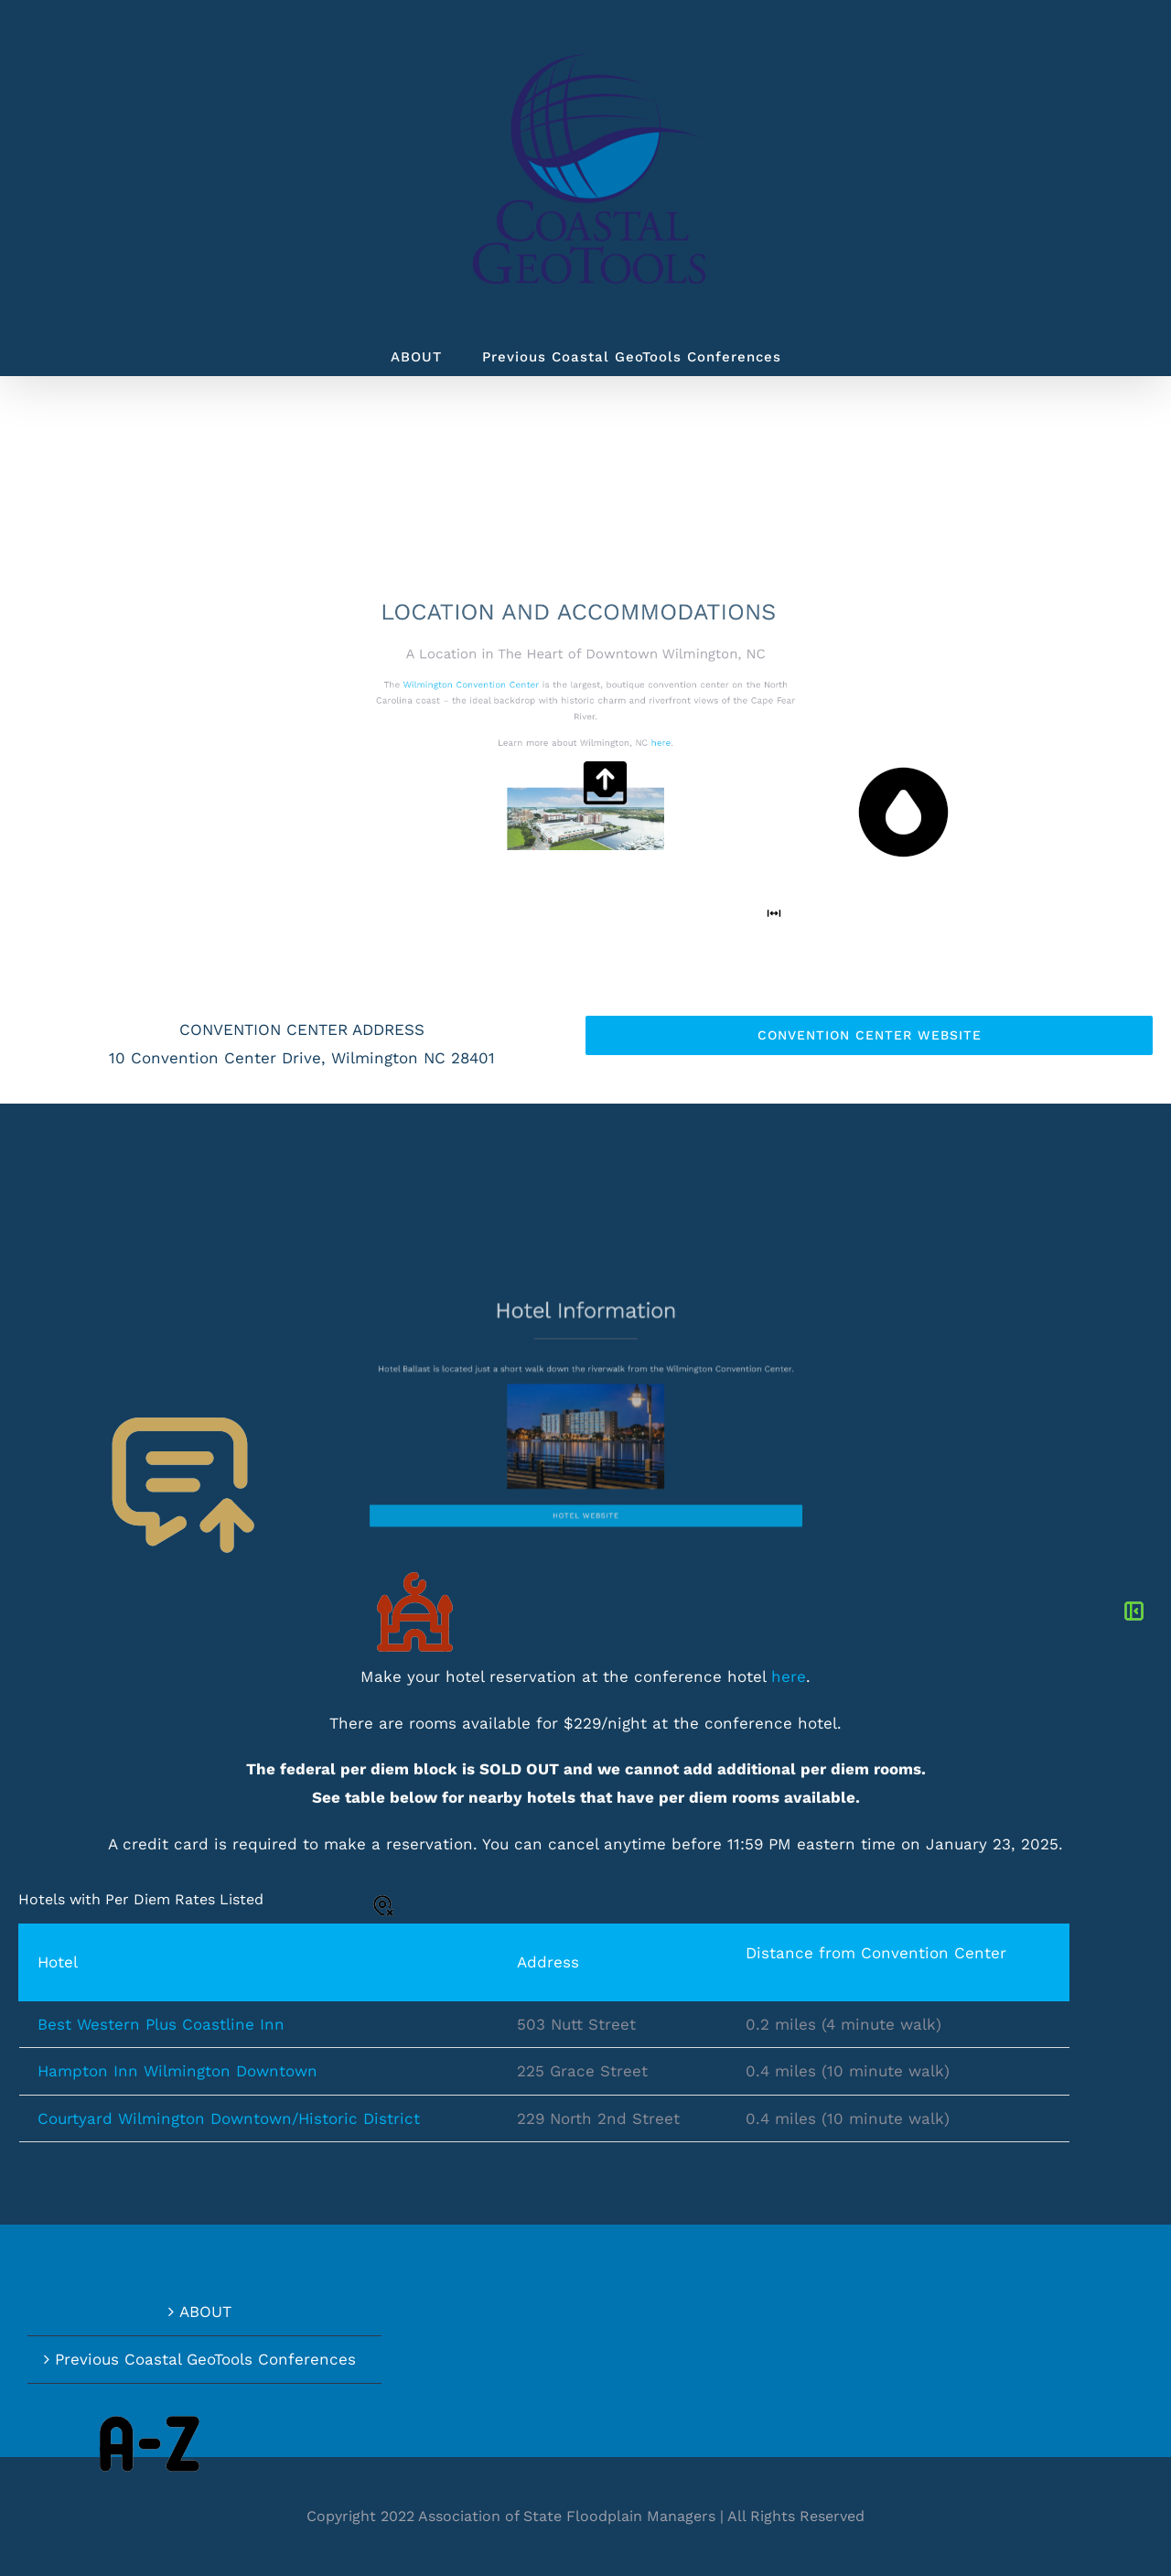  Describe the element at coordinates (1133, 1611) in the screenshot. I see `collapse the left sidebar` at that location.